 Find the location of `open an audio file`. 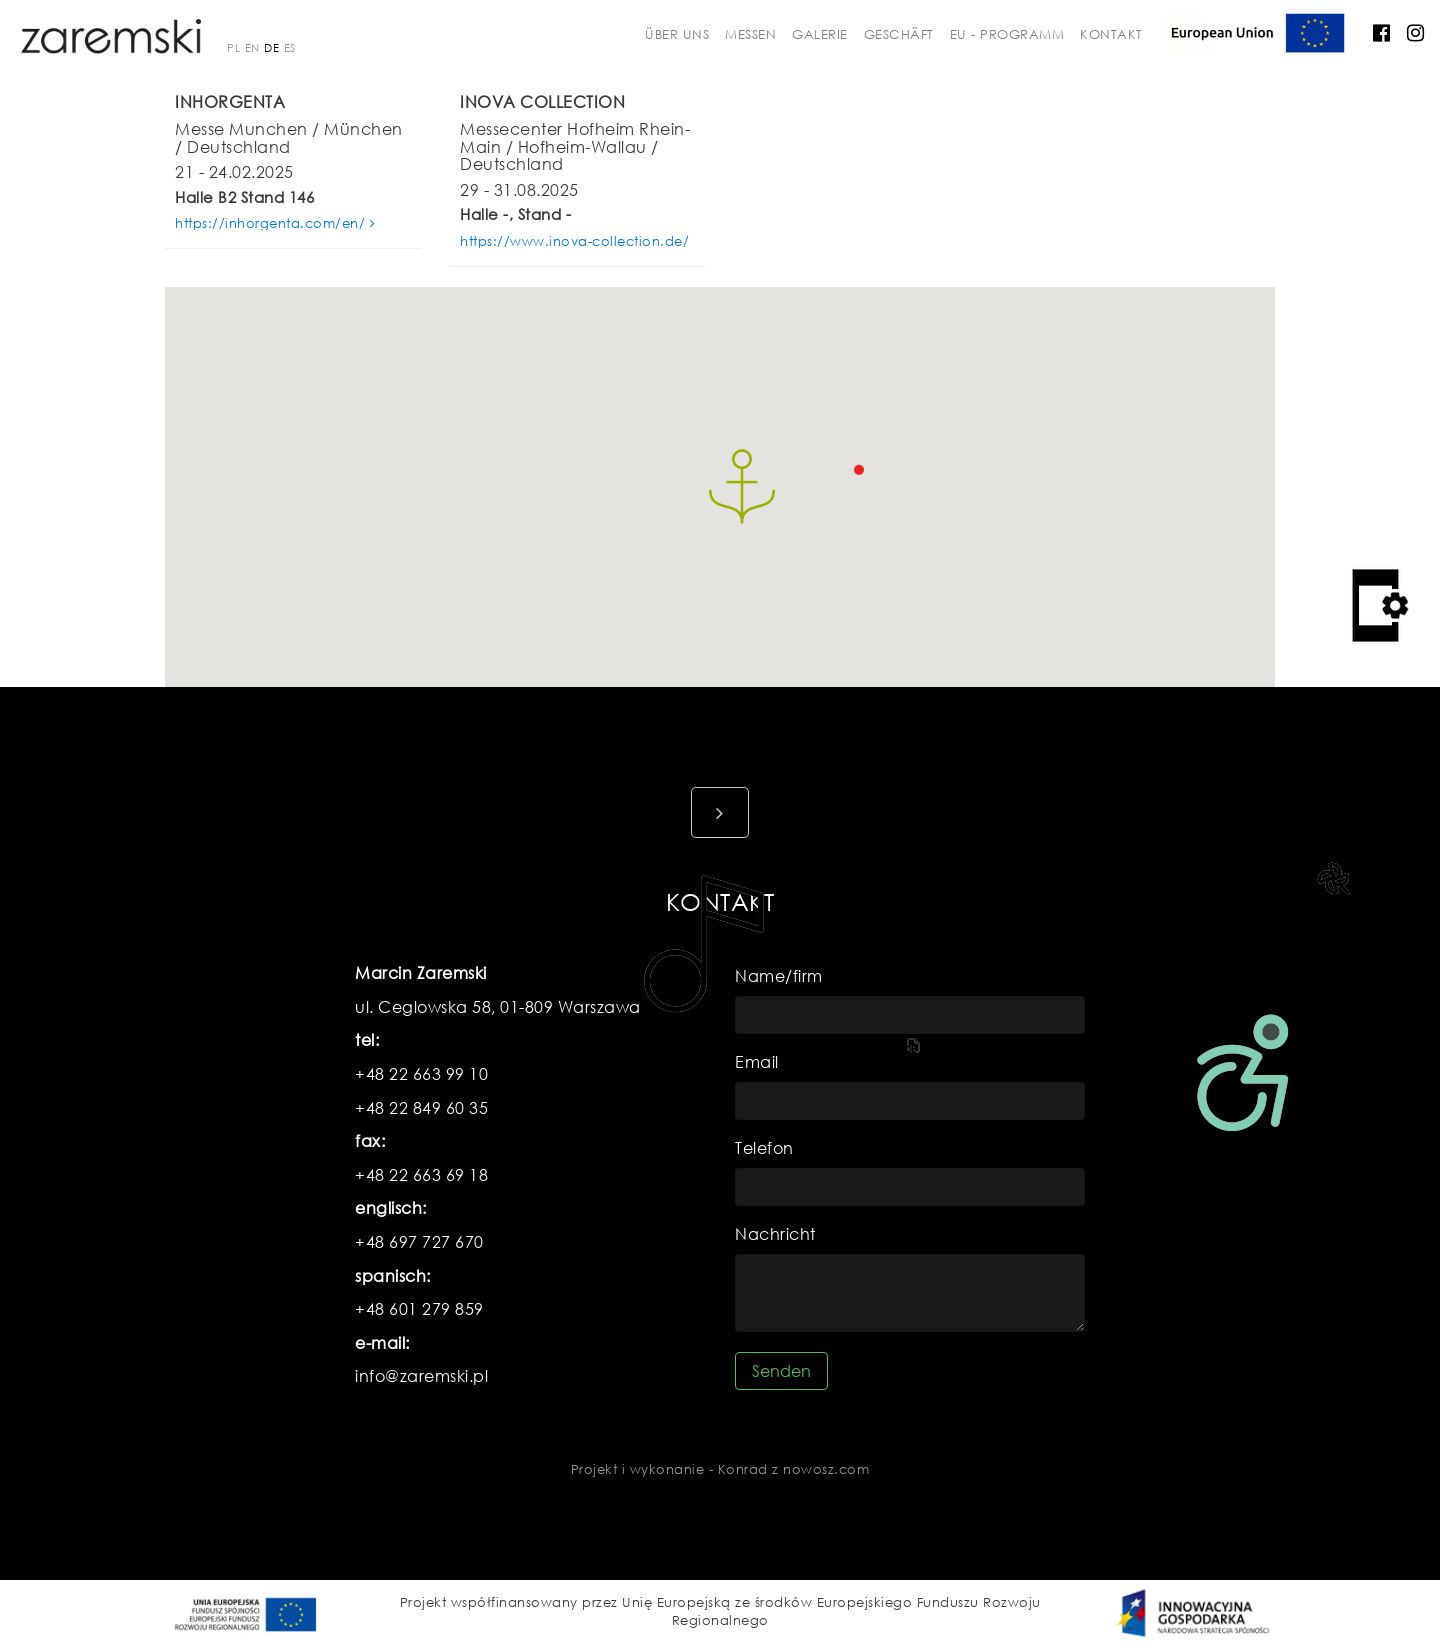

open an audio file is located at coordinates (913, 1045).